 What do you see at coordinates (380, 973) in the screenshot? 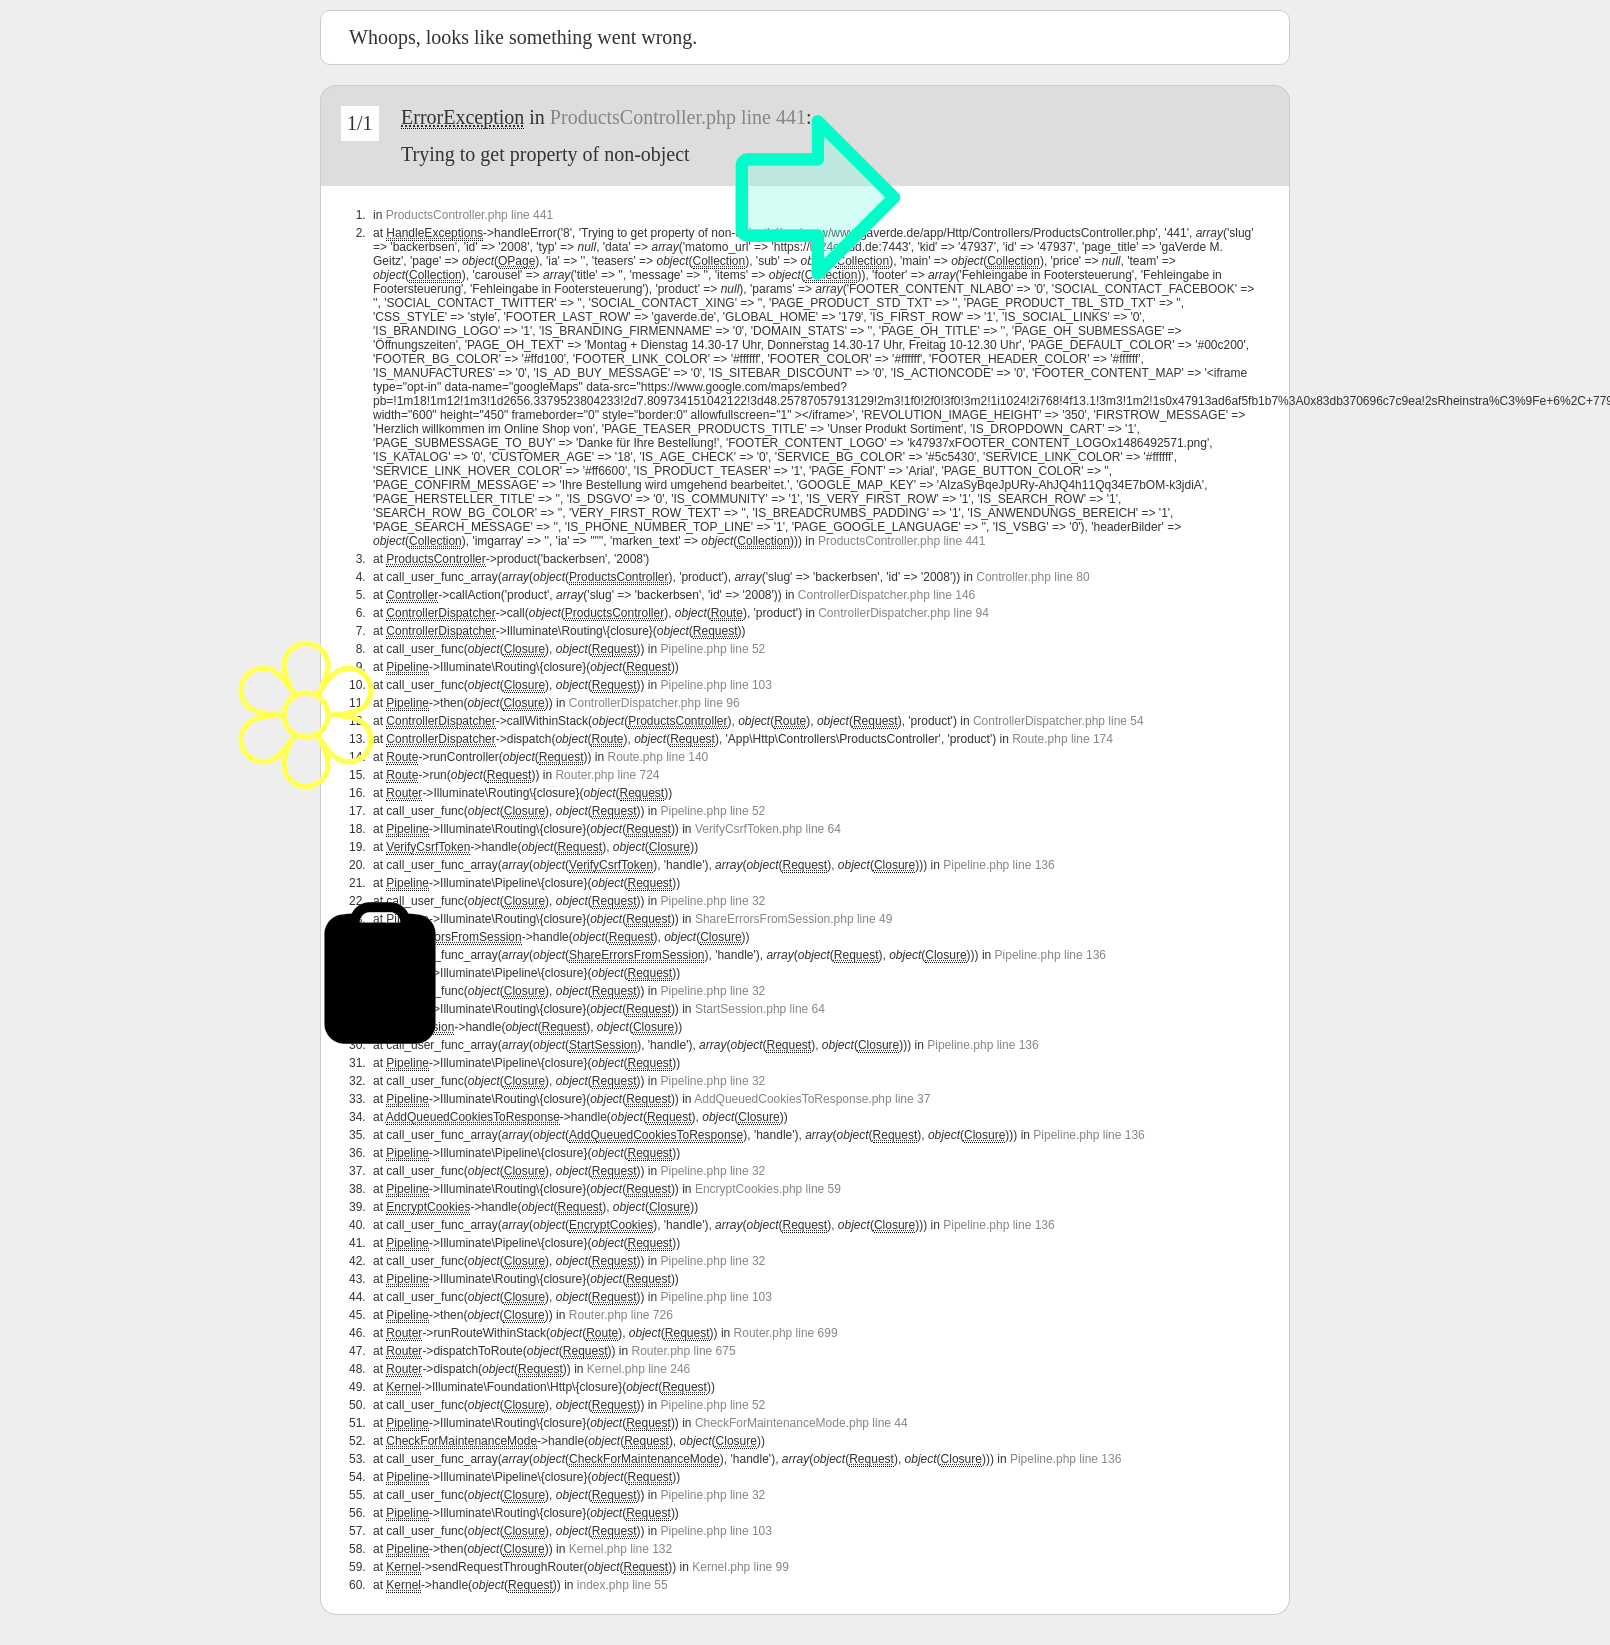
I see `copy content to clipboard` at bounding box center [380, 973].